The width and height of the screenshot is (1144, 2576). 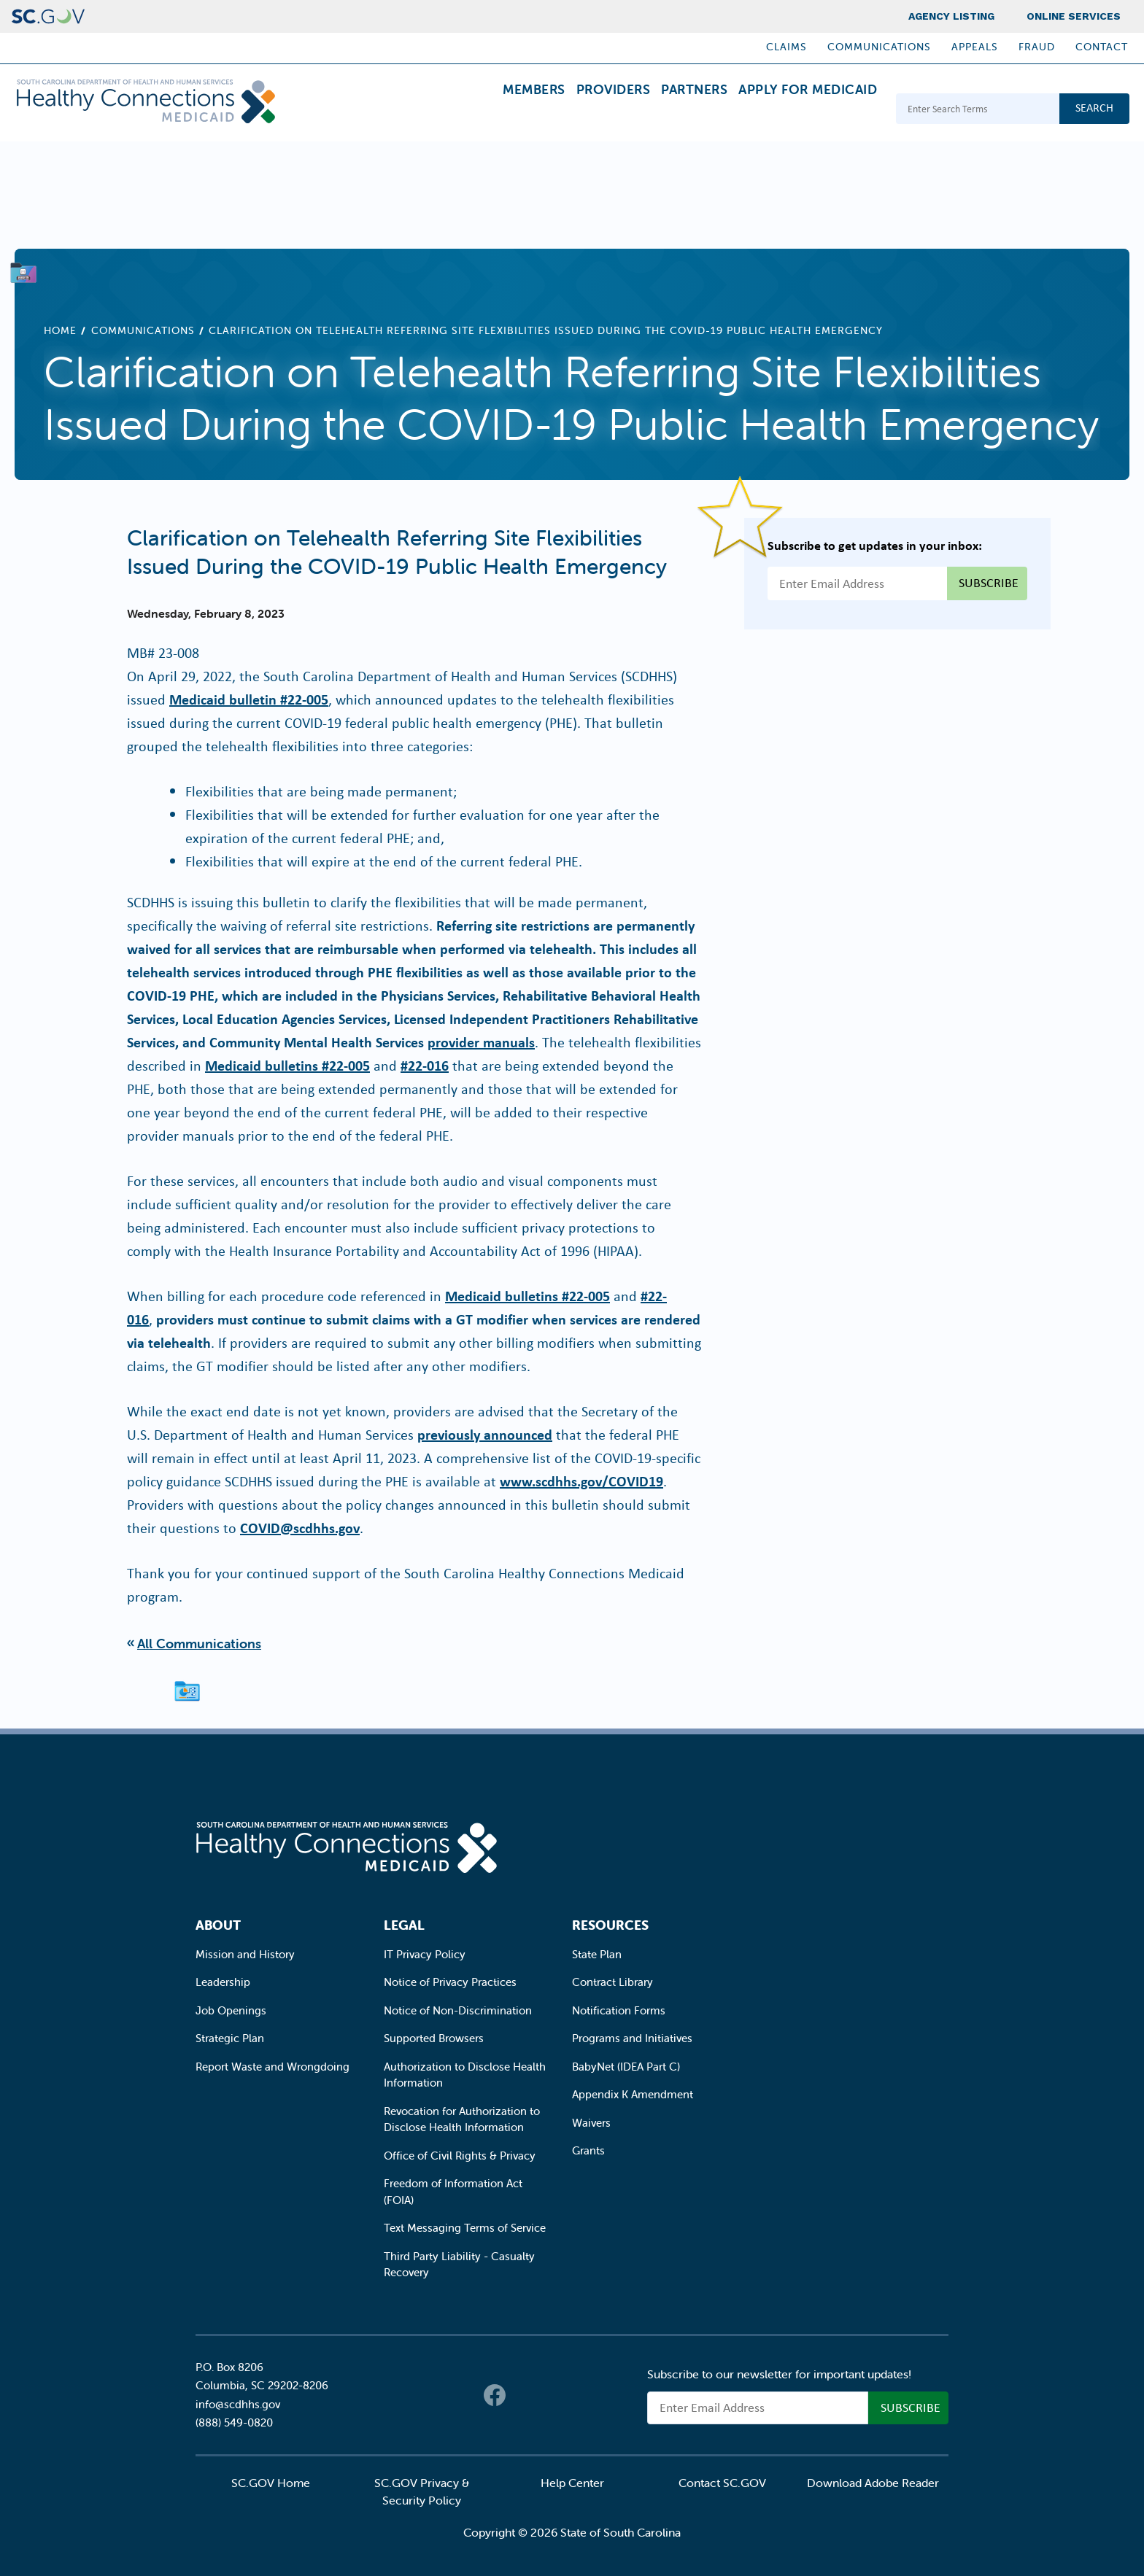 What do you see at coordinates (740, 519) in the screenshot?
I see `item not marked as favorite` at bounding box center [740, 519].